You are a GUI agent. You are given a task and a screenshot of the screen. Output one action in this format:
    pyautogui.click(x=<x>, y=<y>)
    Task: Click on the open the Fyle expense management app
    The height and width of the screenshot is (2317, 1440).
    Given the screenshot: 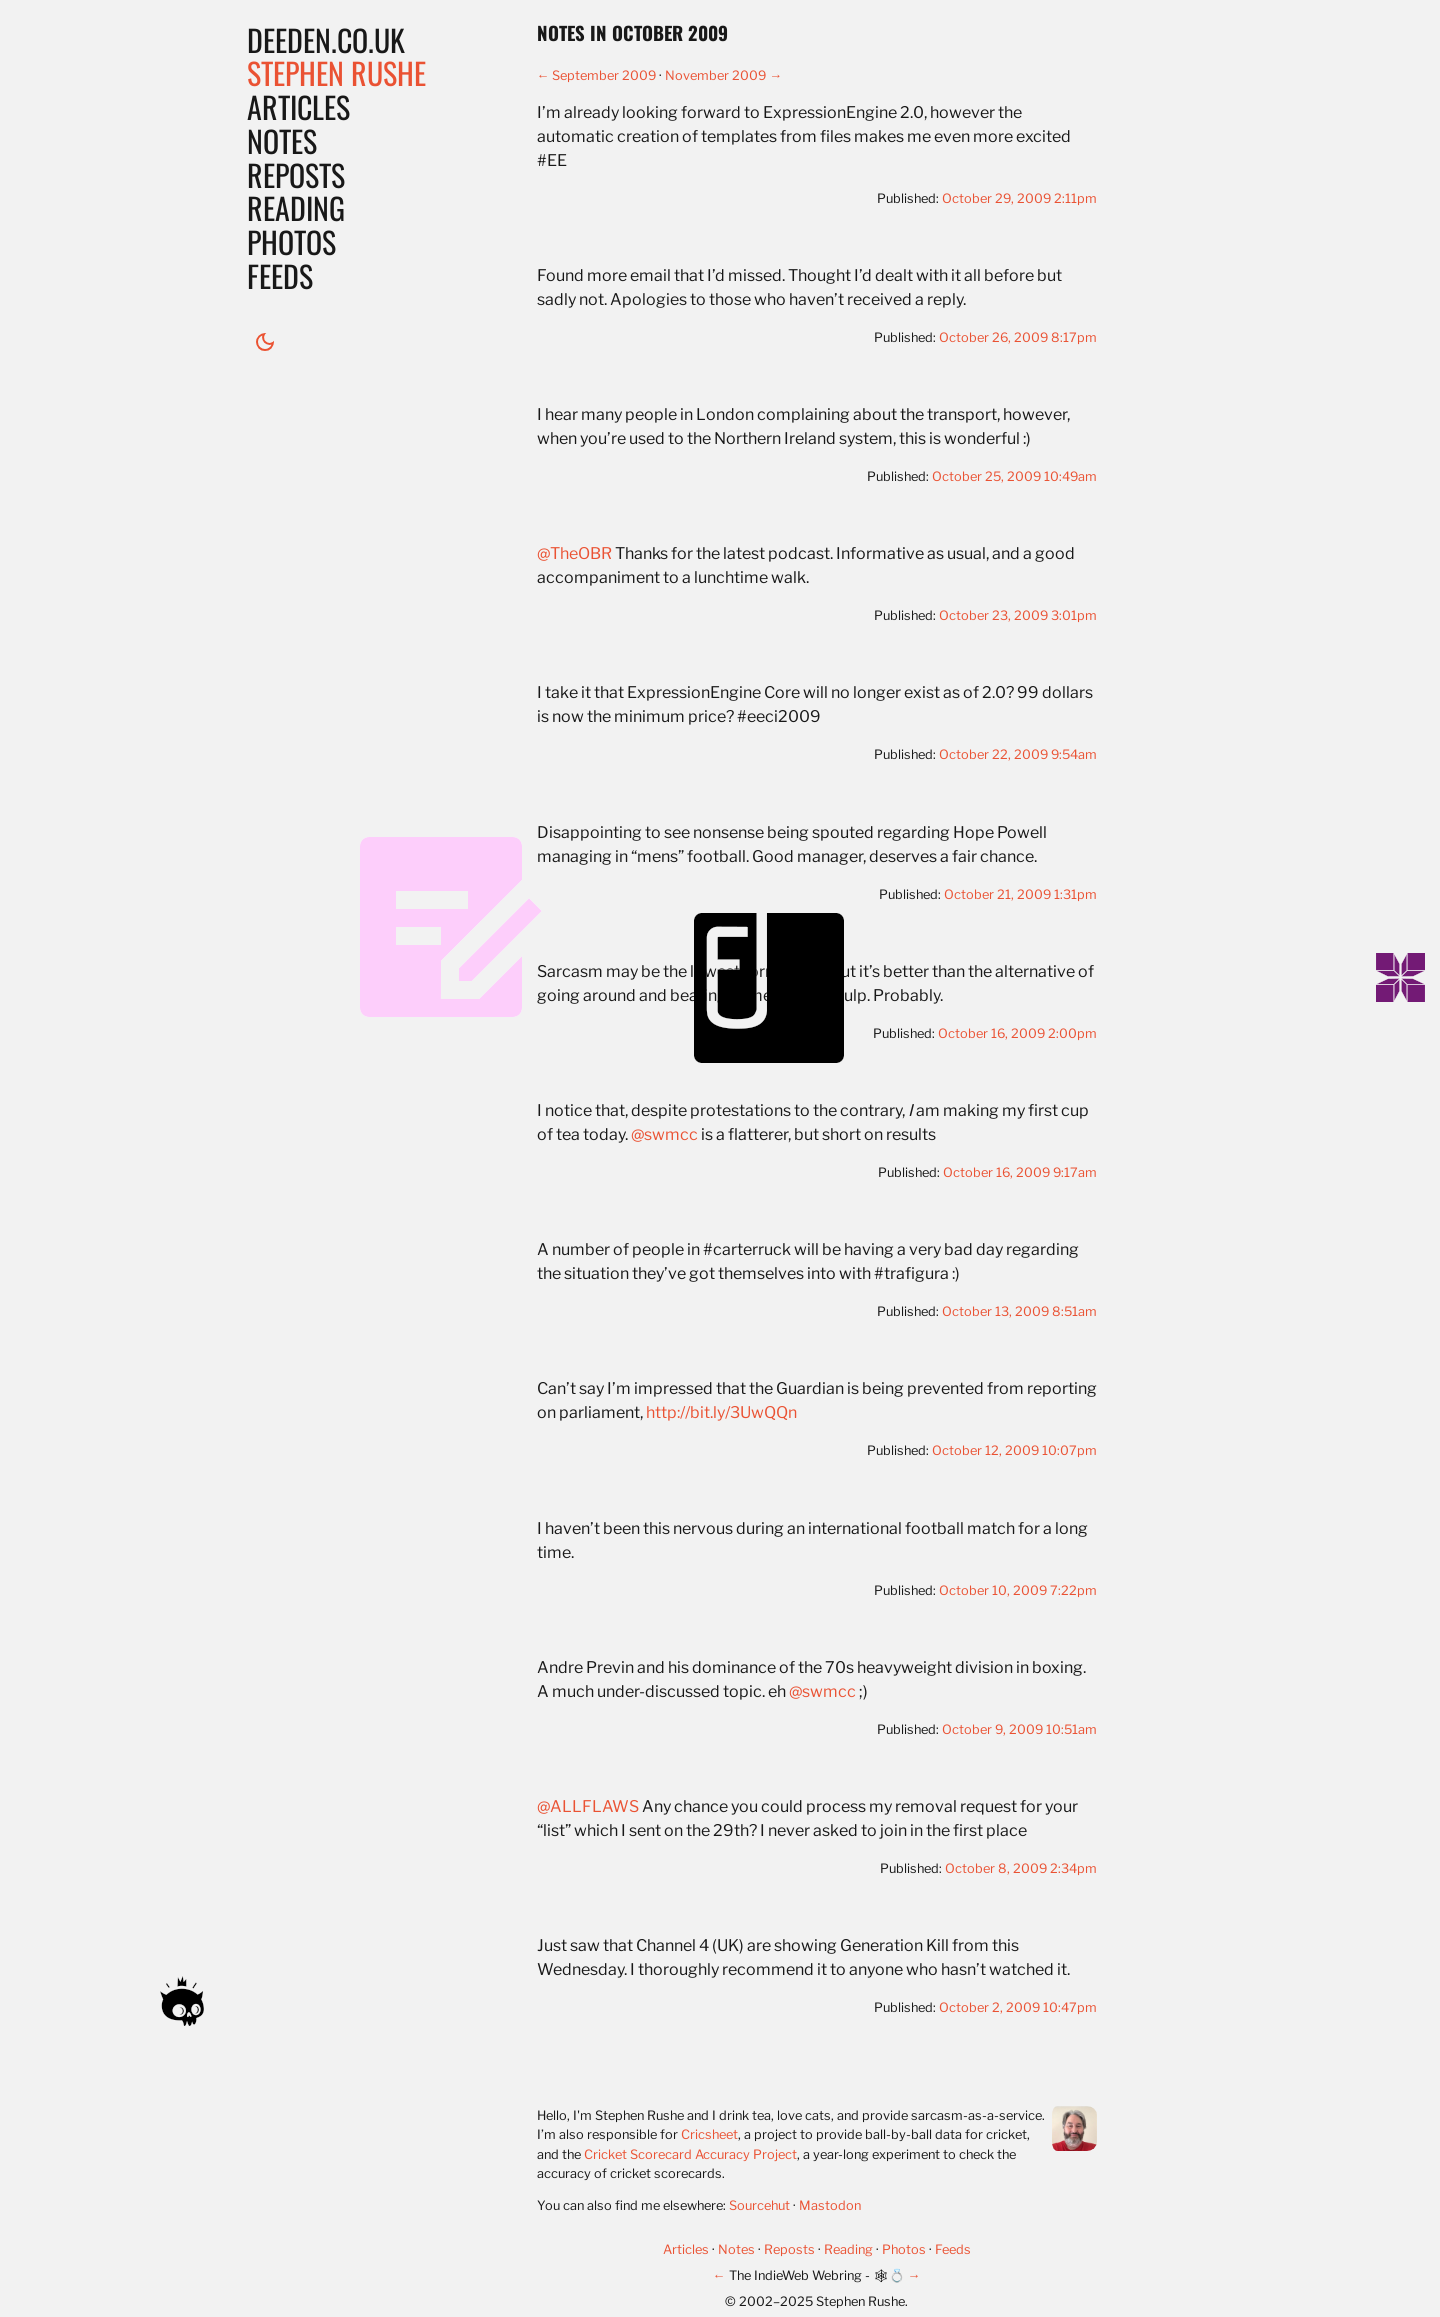 What is the action you would take?
    pyautogui.click(x=769, y=988)
    